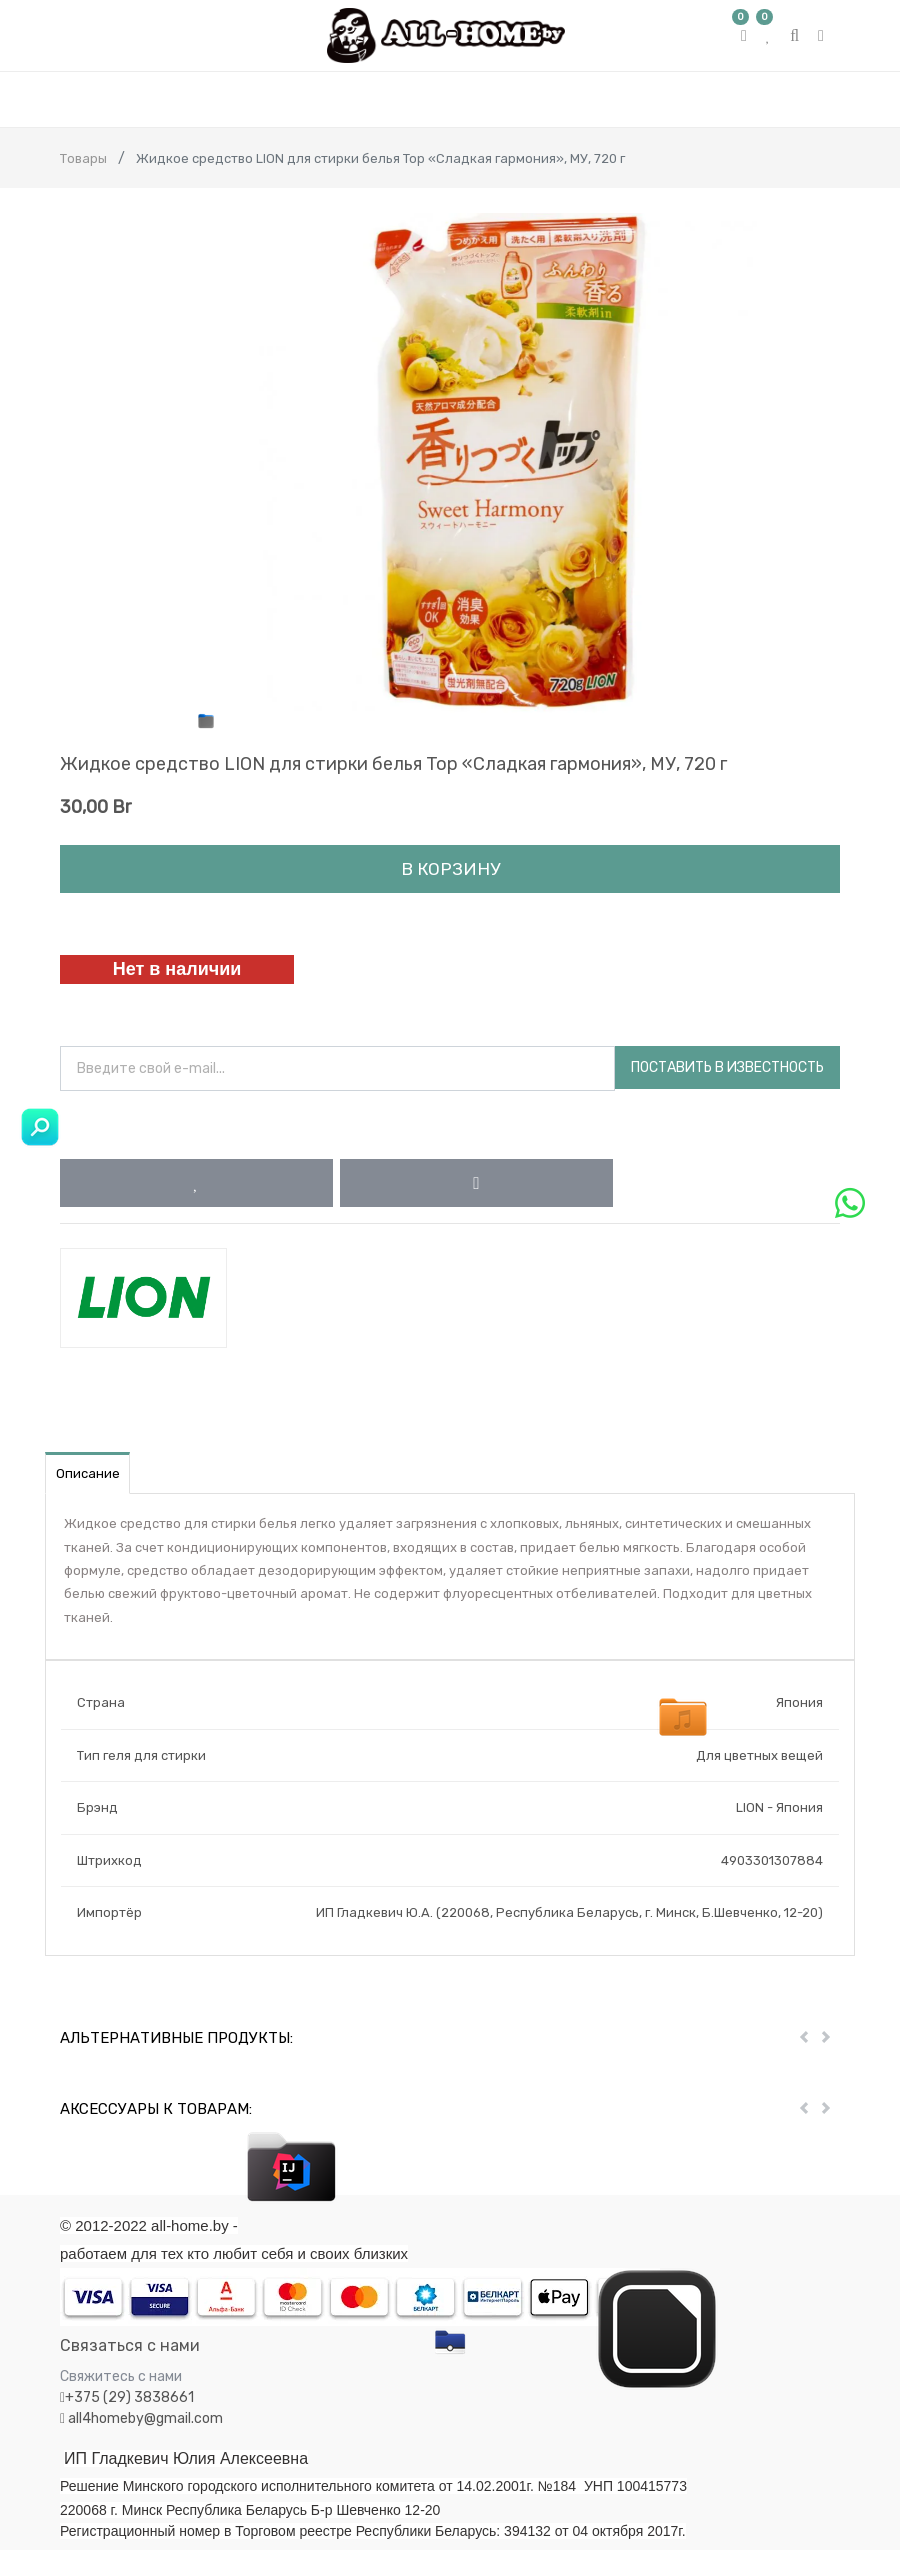 Image resolution: width=900 pixels, height=2550 pixels. What do you see at coordinates (40, 1127) in the screenshot?
I see `open system log viewer` at bounding box center [40, 1127].